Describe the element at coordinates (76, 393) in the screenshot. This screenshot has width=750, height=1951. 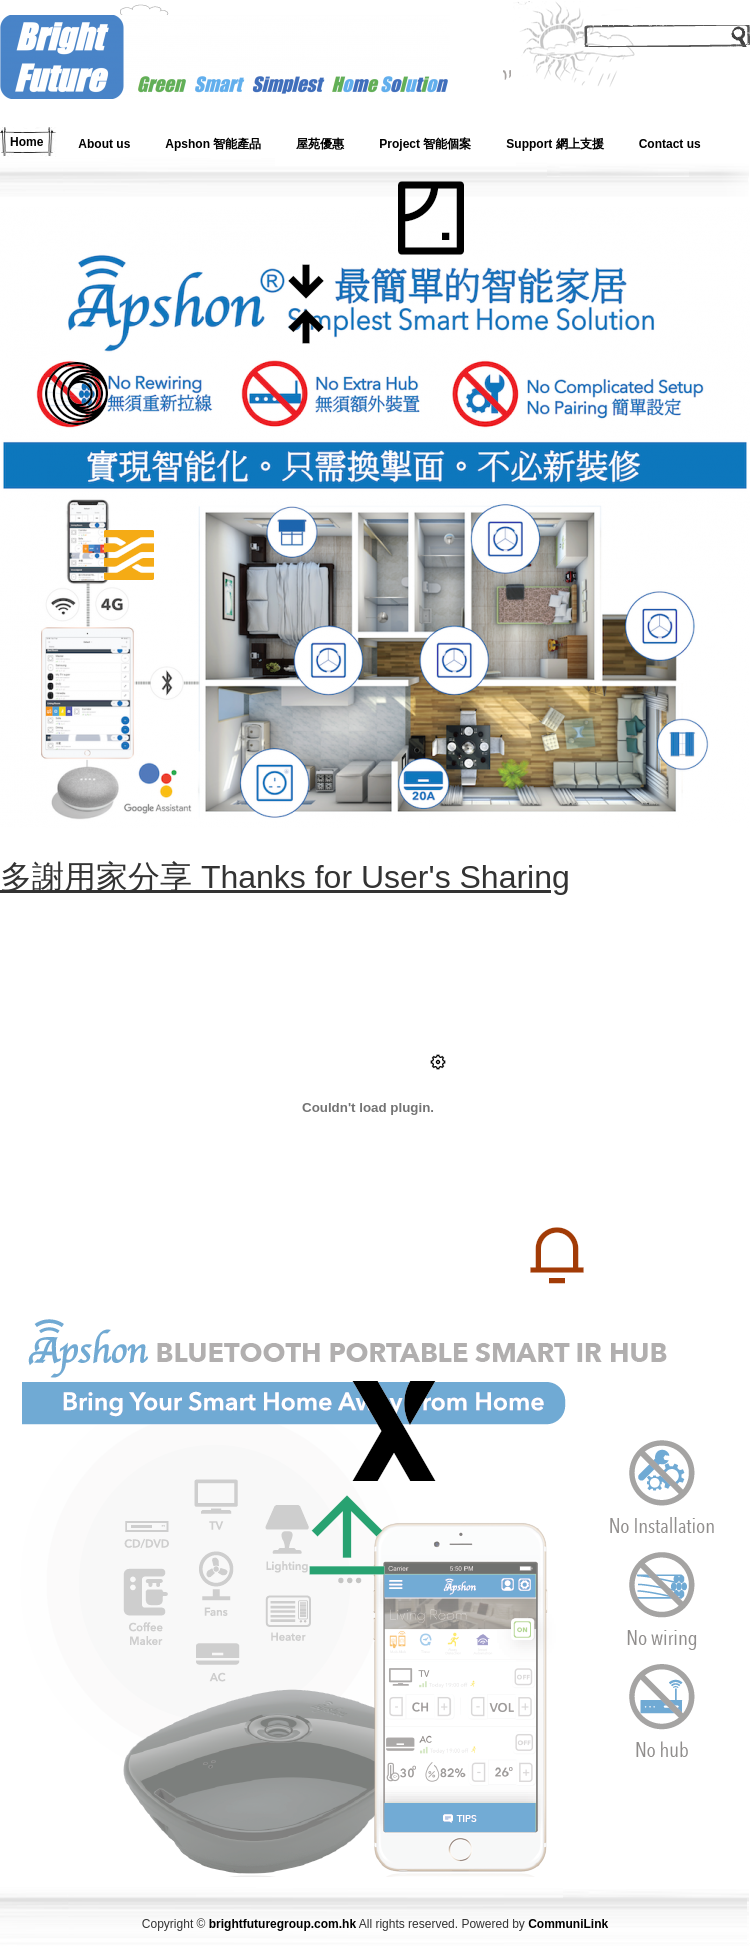
I see `open photobucket app` at that location.